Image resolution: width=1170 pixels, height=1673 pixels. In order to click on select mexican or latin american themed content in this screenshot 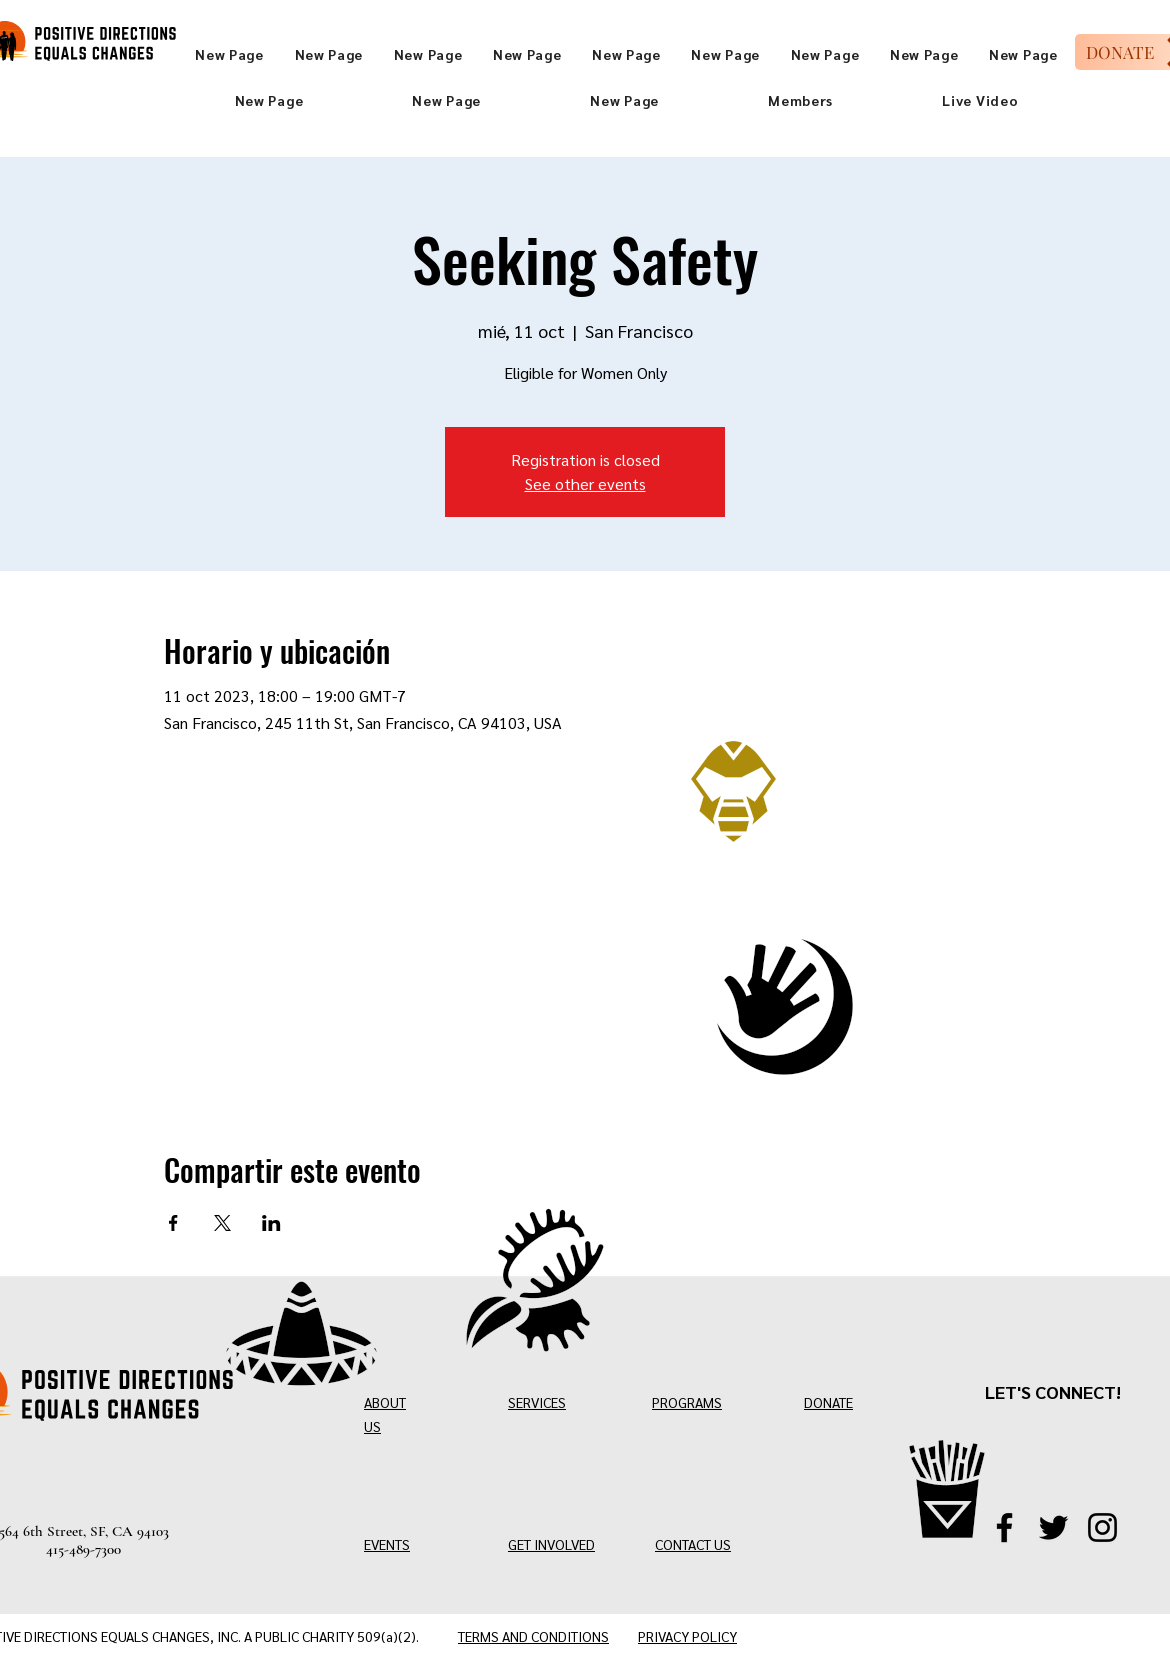, I will do `click(301, 1333)`.